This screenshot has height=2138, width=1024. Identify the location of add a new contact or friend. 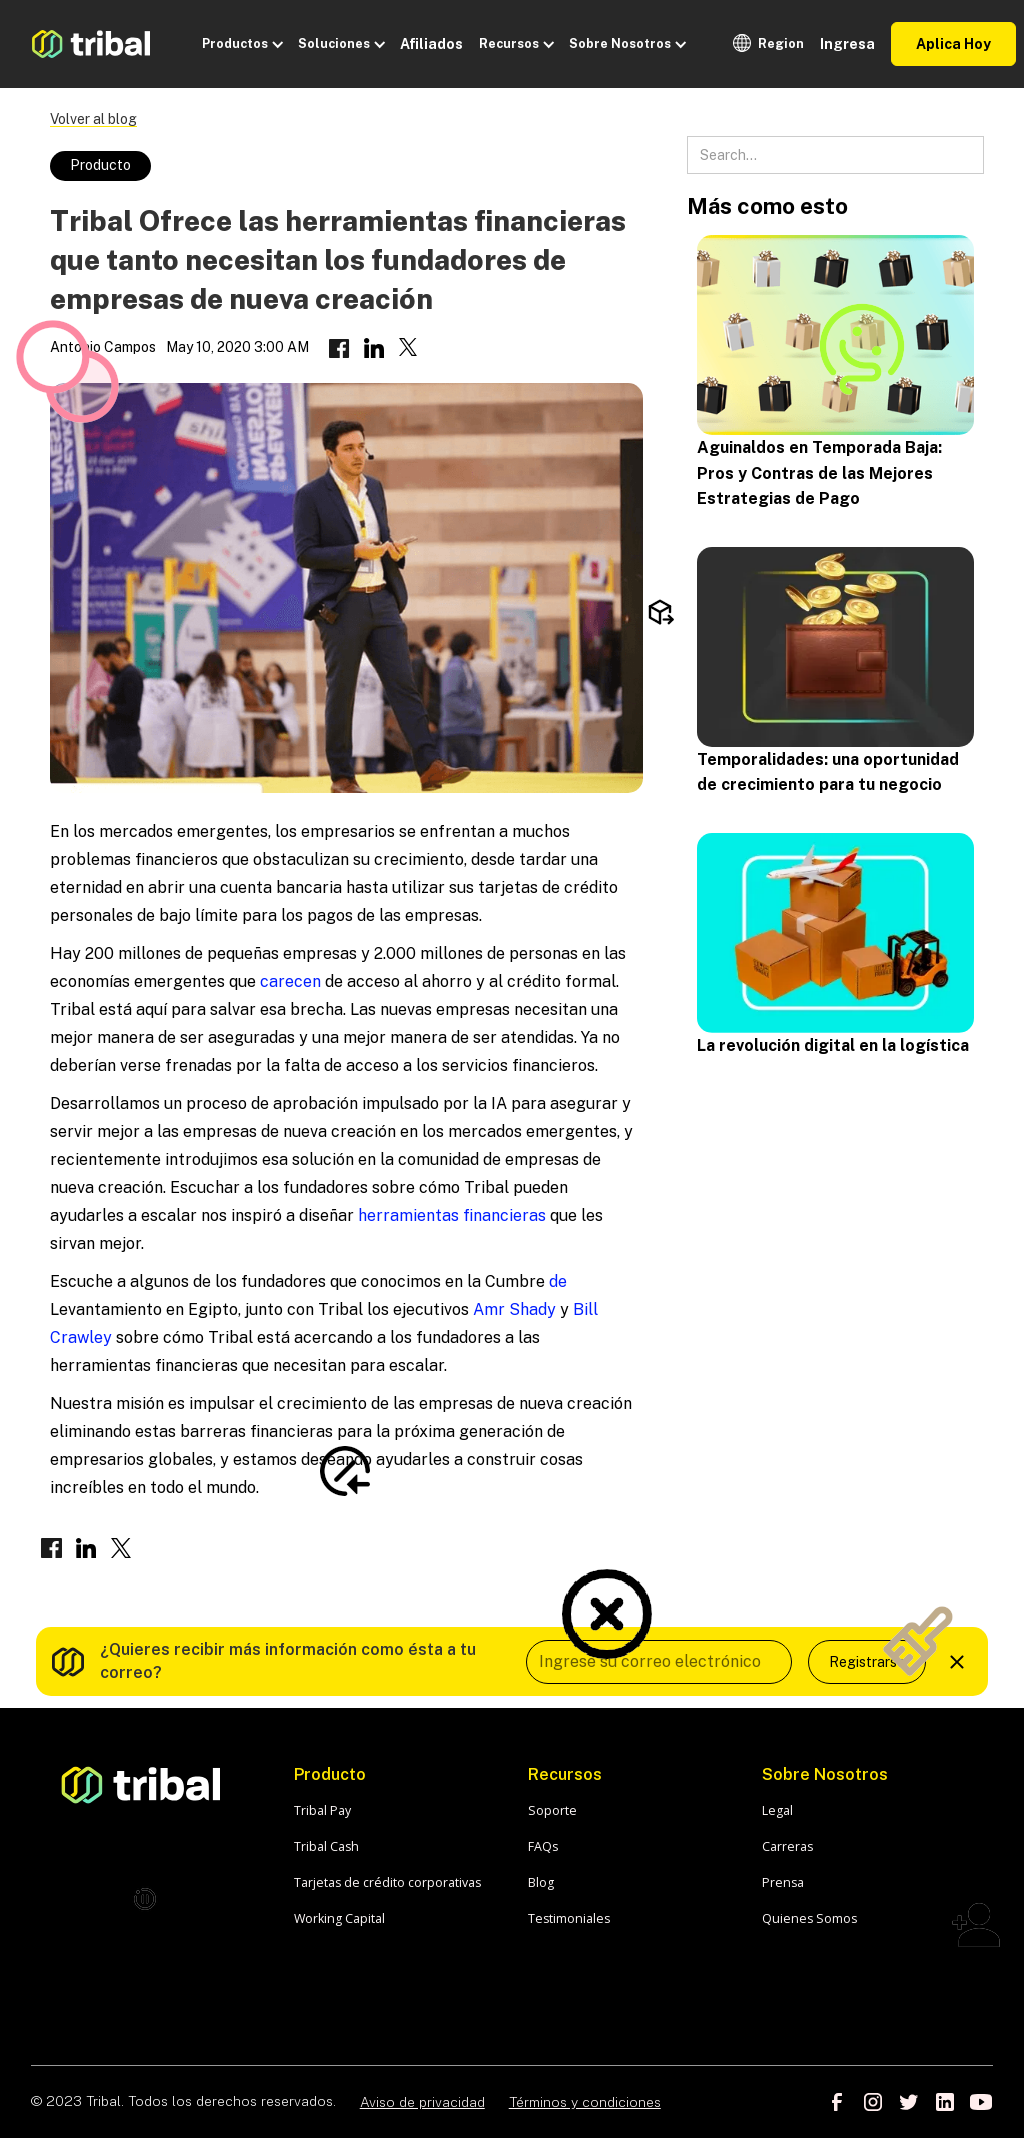
(976, 1925).